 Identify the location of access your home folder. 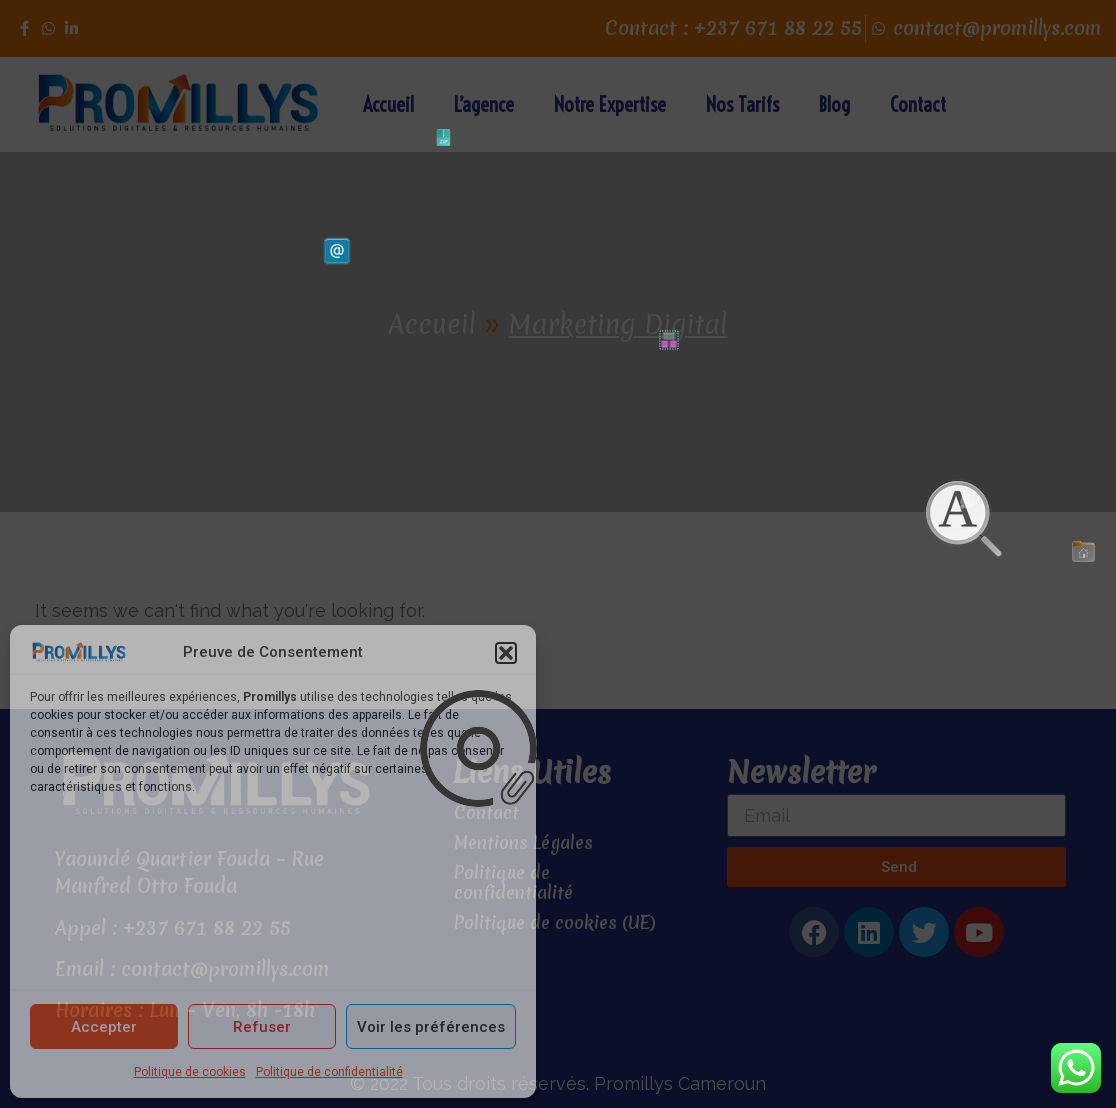
(1083, 551).